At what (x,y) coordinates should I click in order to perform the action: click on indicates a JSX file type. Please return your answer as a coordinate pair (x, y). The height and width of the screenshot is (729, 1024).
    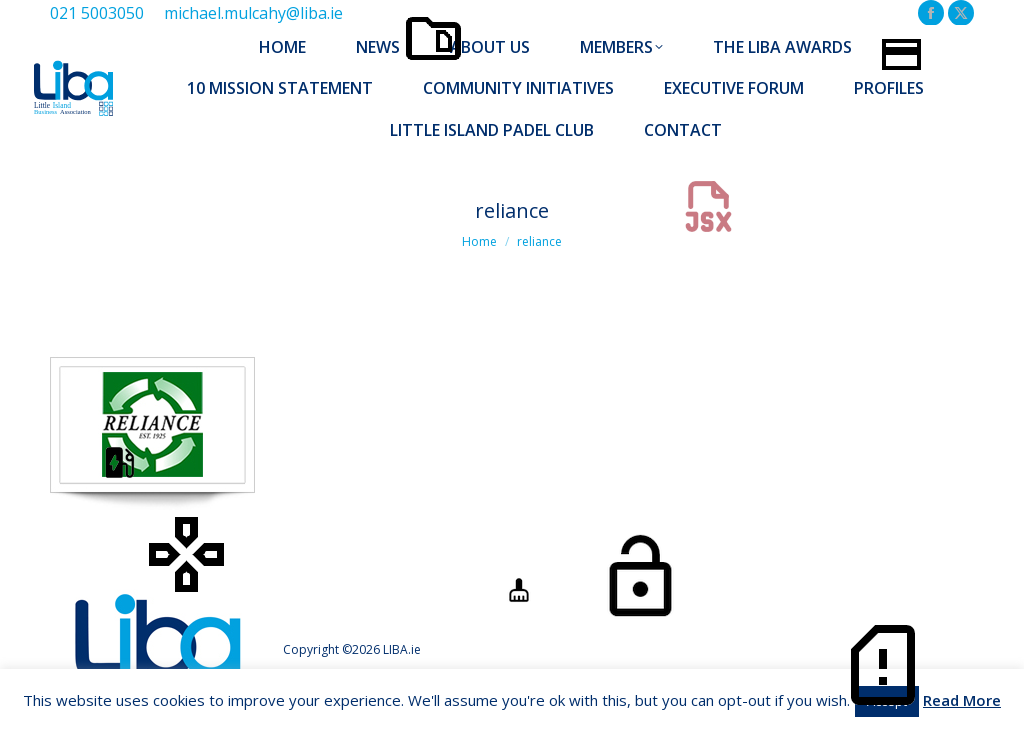
    Looking at the image, I should click on (708, 206).